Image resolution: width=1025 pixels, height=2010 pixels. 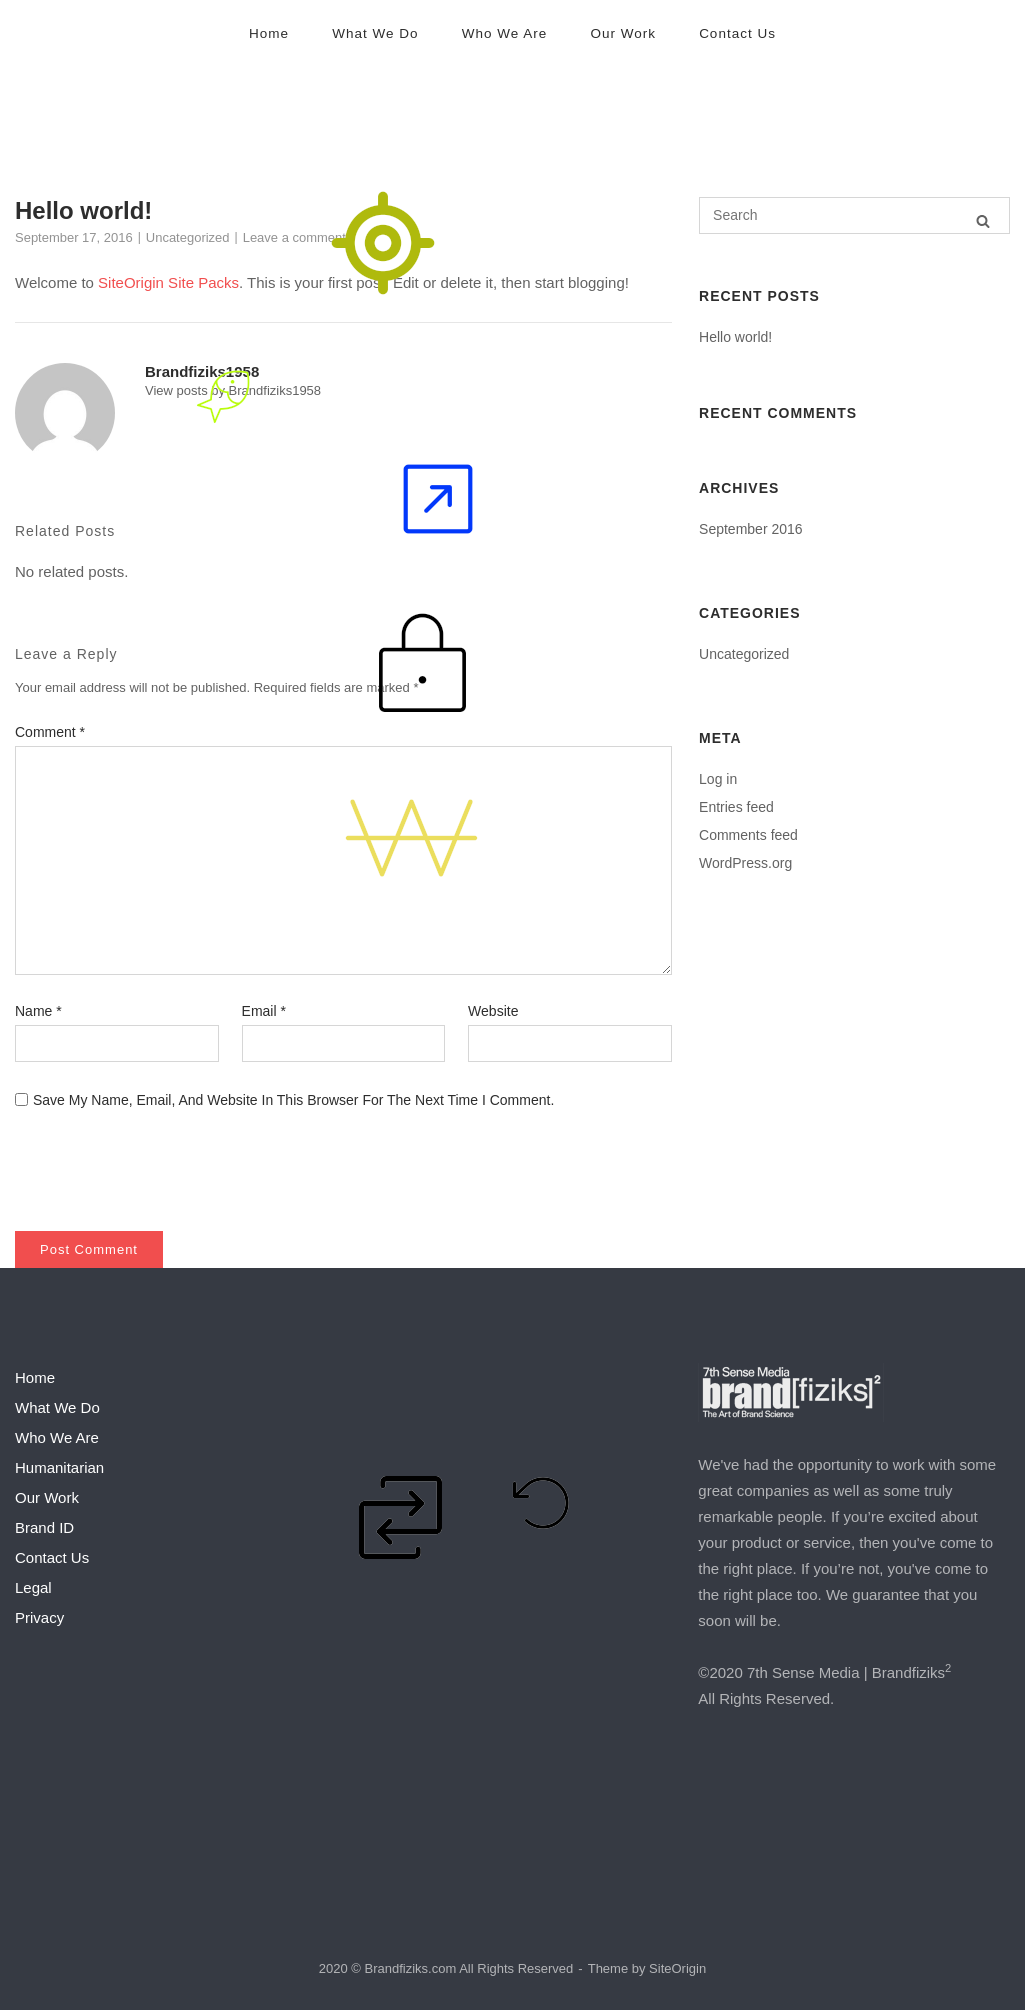 What do you see at coordinates (383, 243) in the screenshot?
I see `center map on current location` at bounding box center [383, 243].